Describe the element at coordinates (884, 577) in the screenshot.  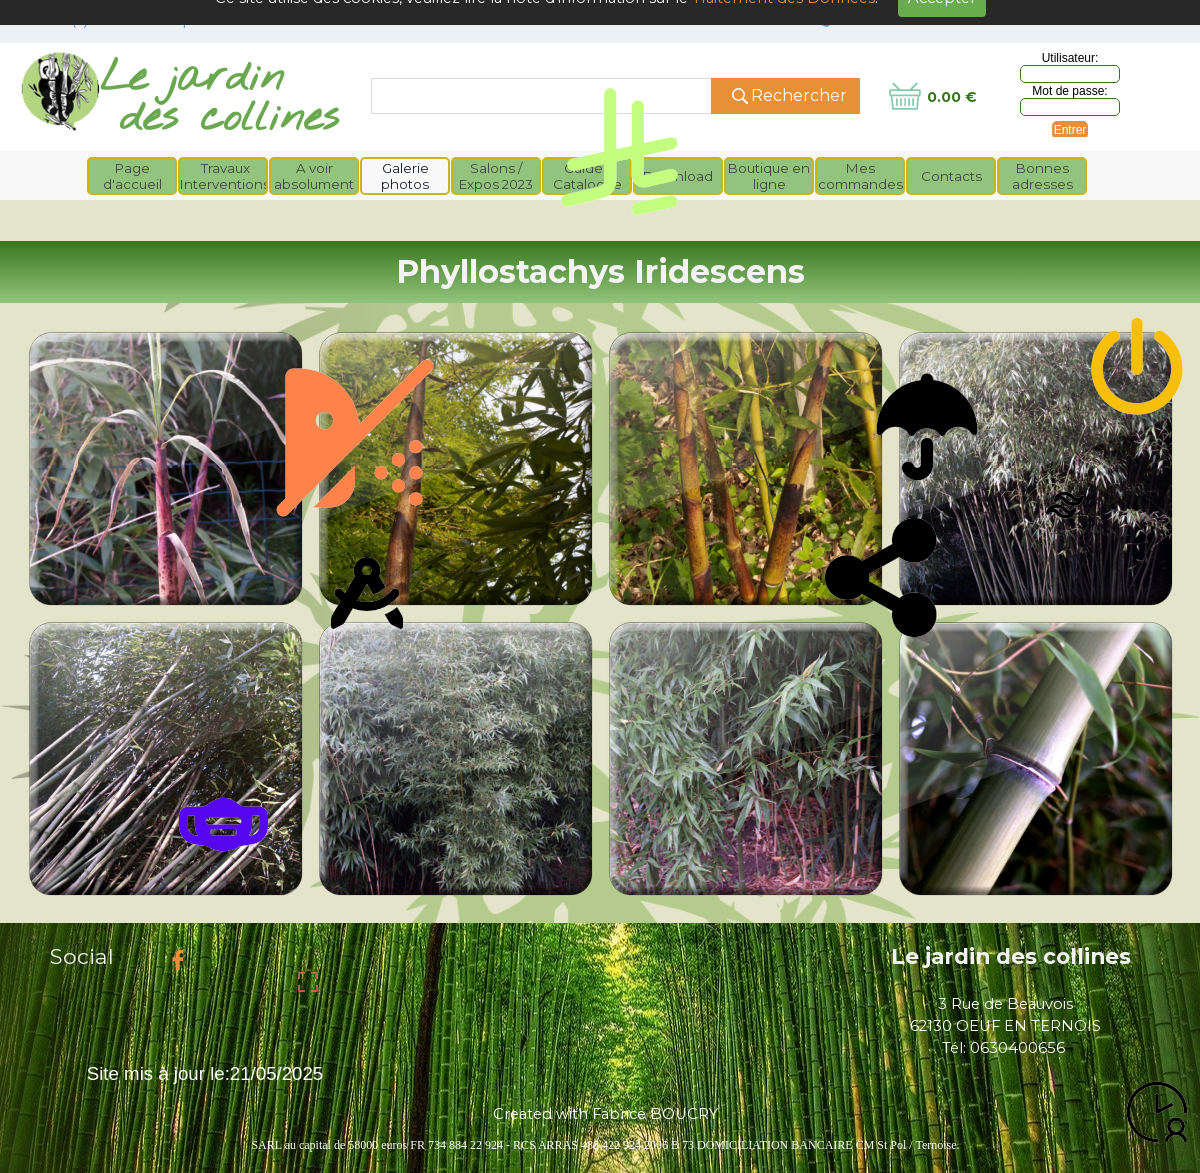
I see `share content with others` at that location.